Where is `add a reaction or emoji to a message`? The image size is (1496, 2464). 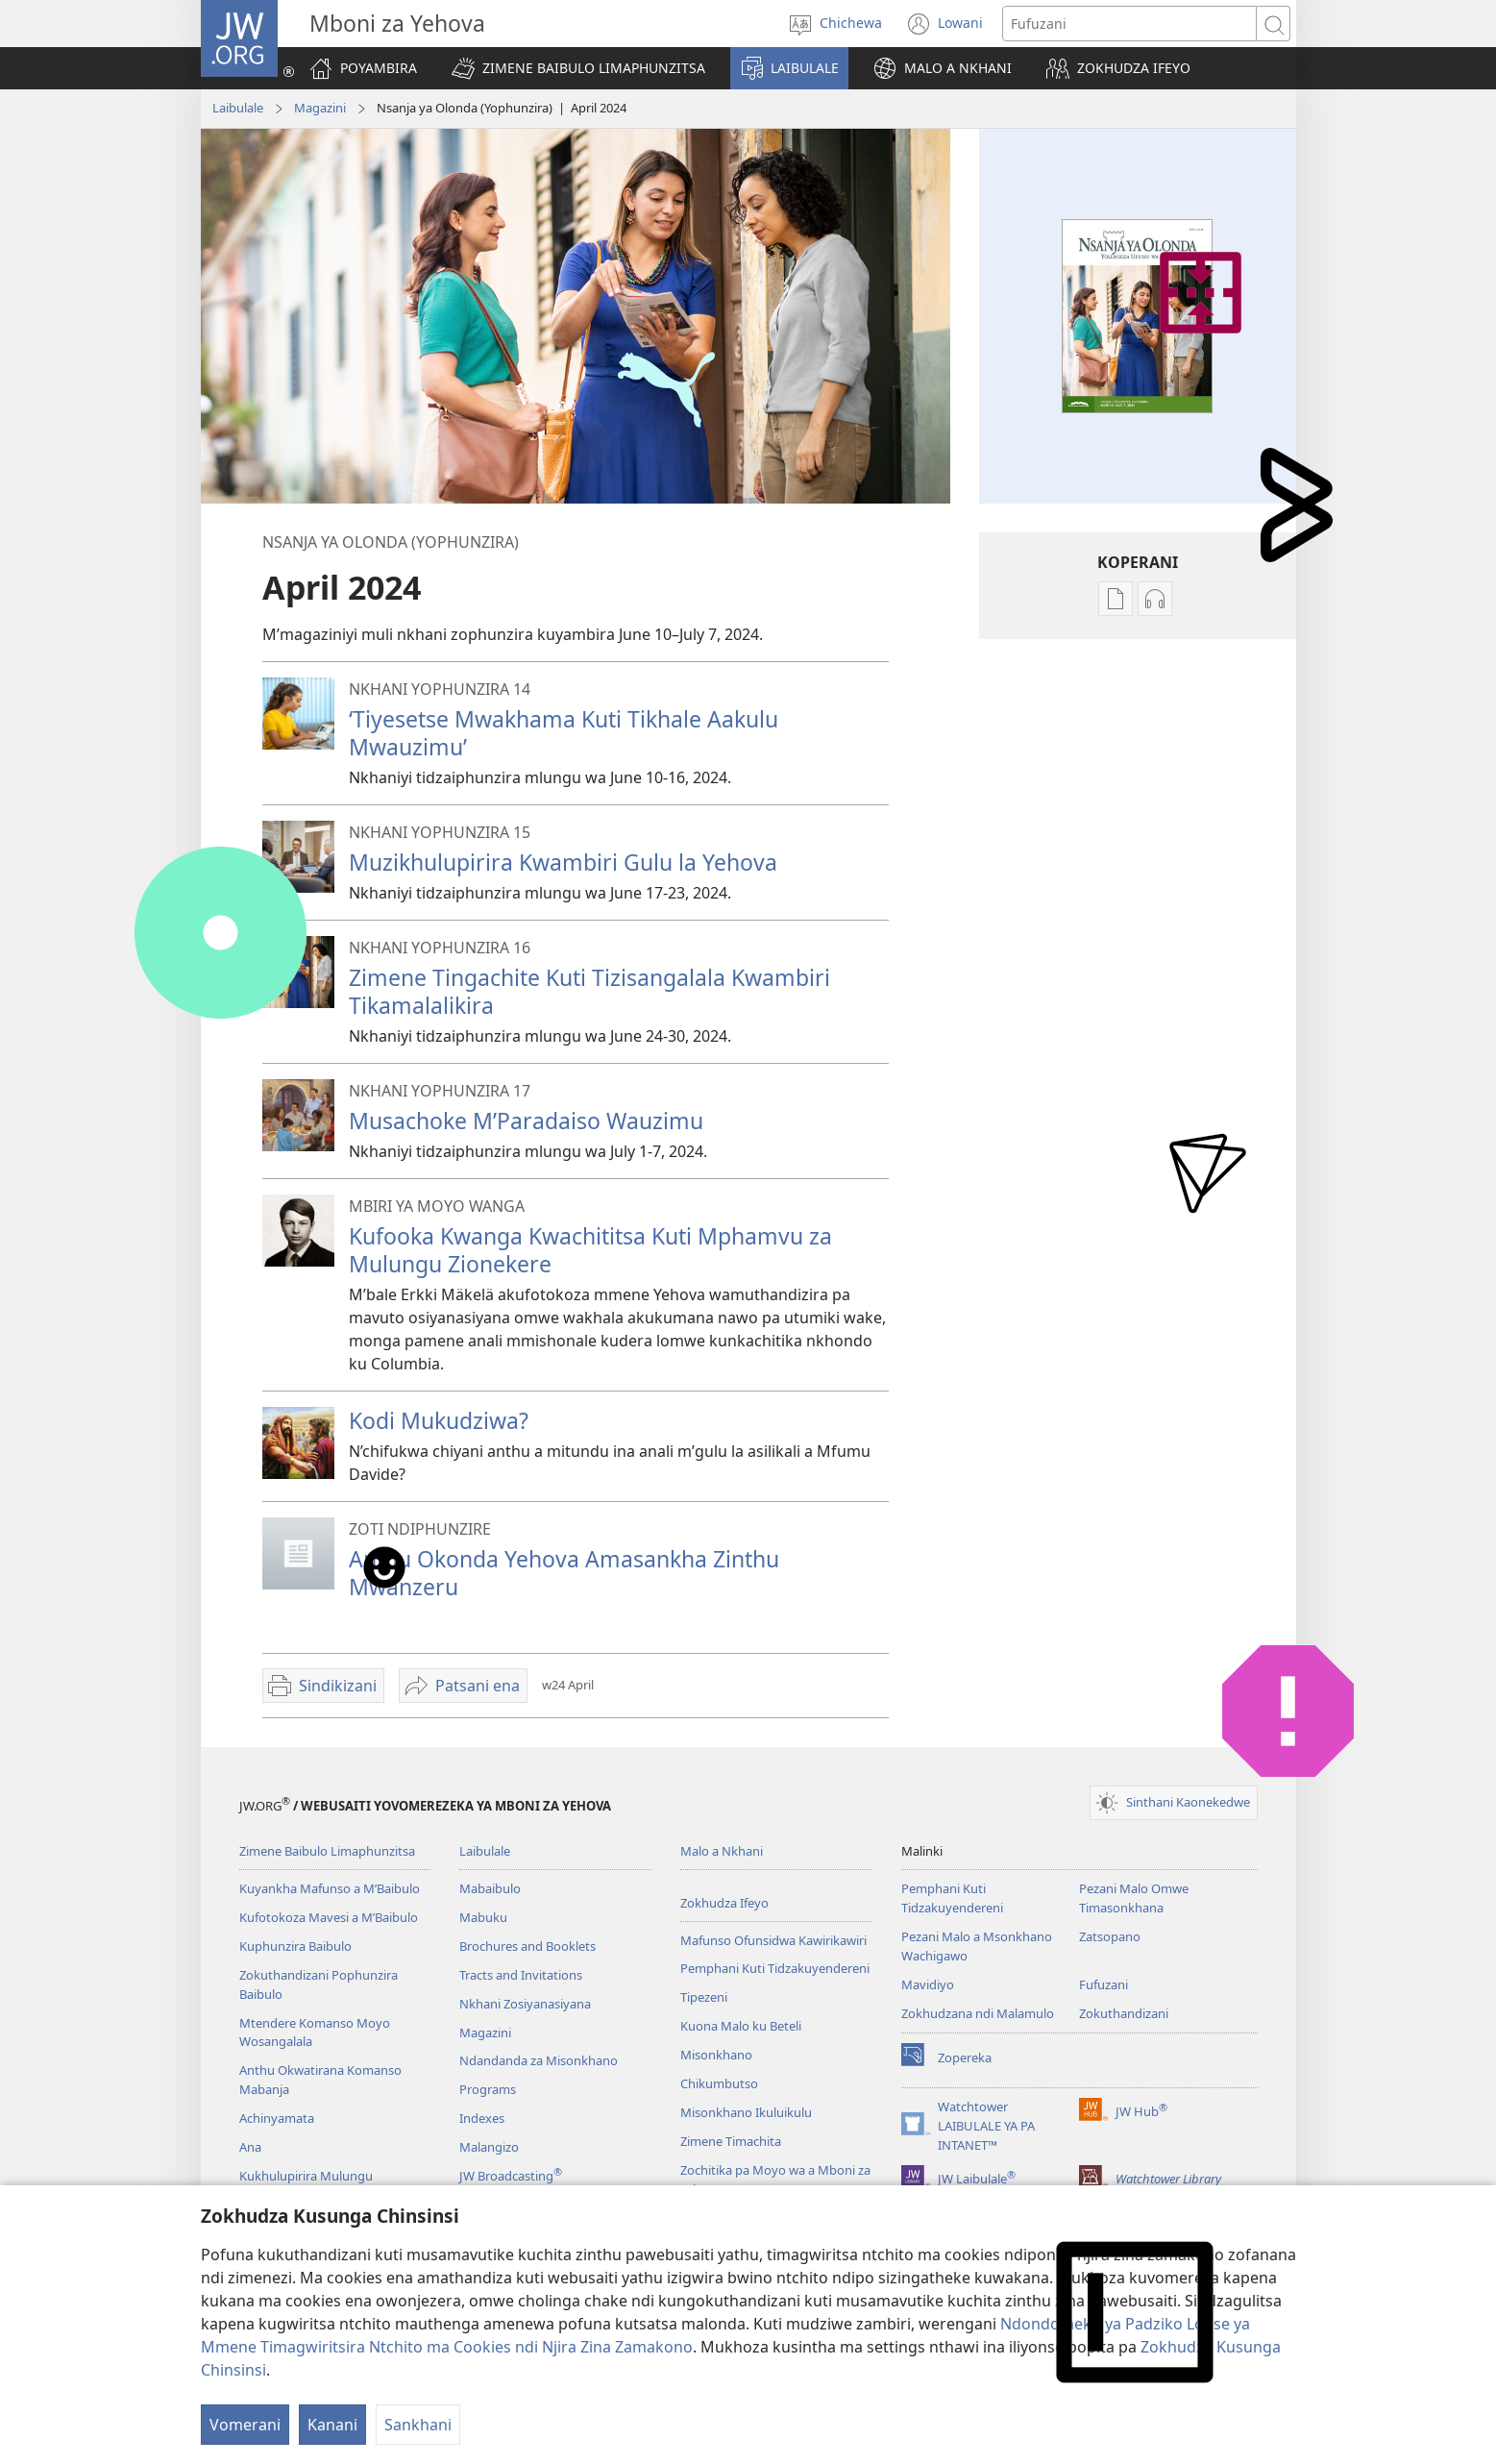 add a reaction or emoji to a message is located at coordinates (384, 1567).